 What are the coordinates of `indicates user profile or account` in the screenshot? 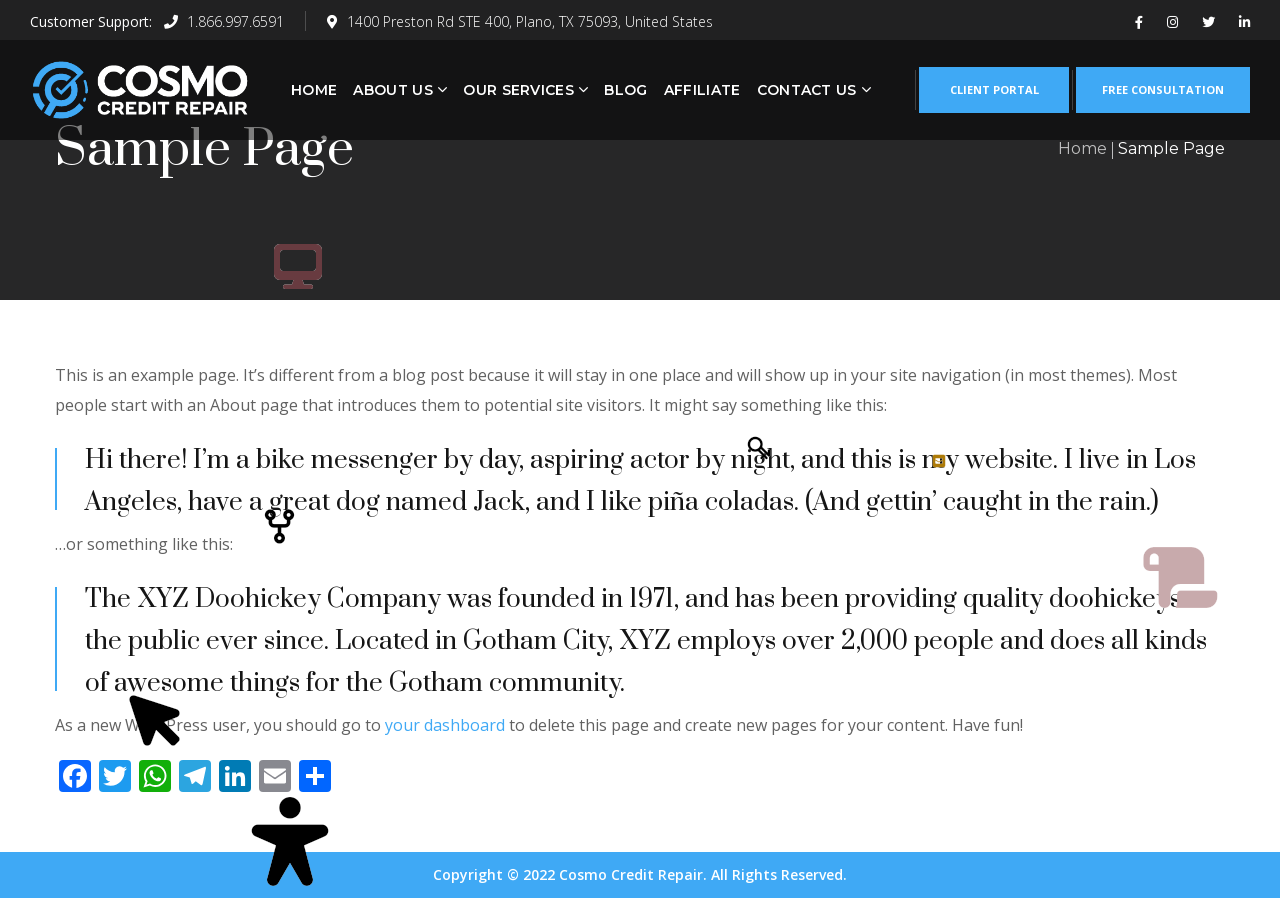 It's located at (290, 843).